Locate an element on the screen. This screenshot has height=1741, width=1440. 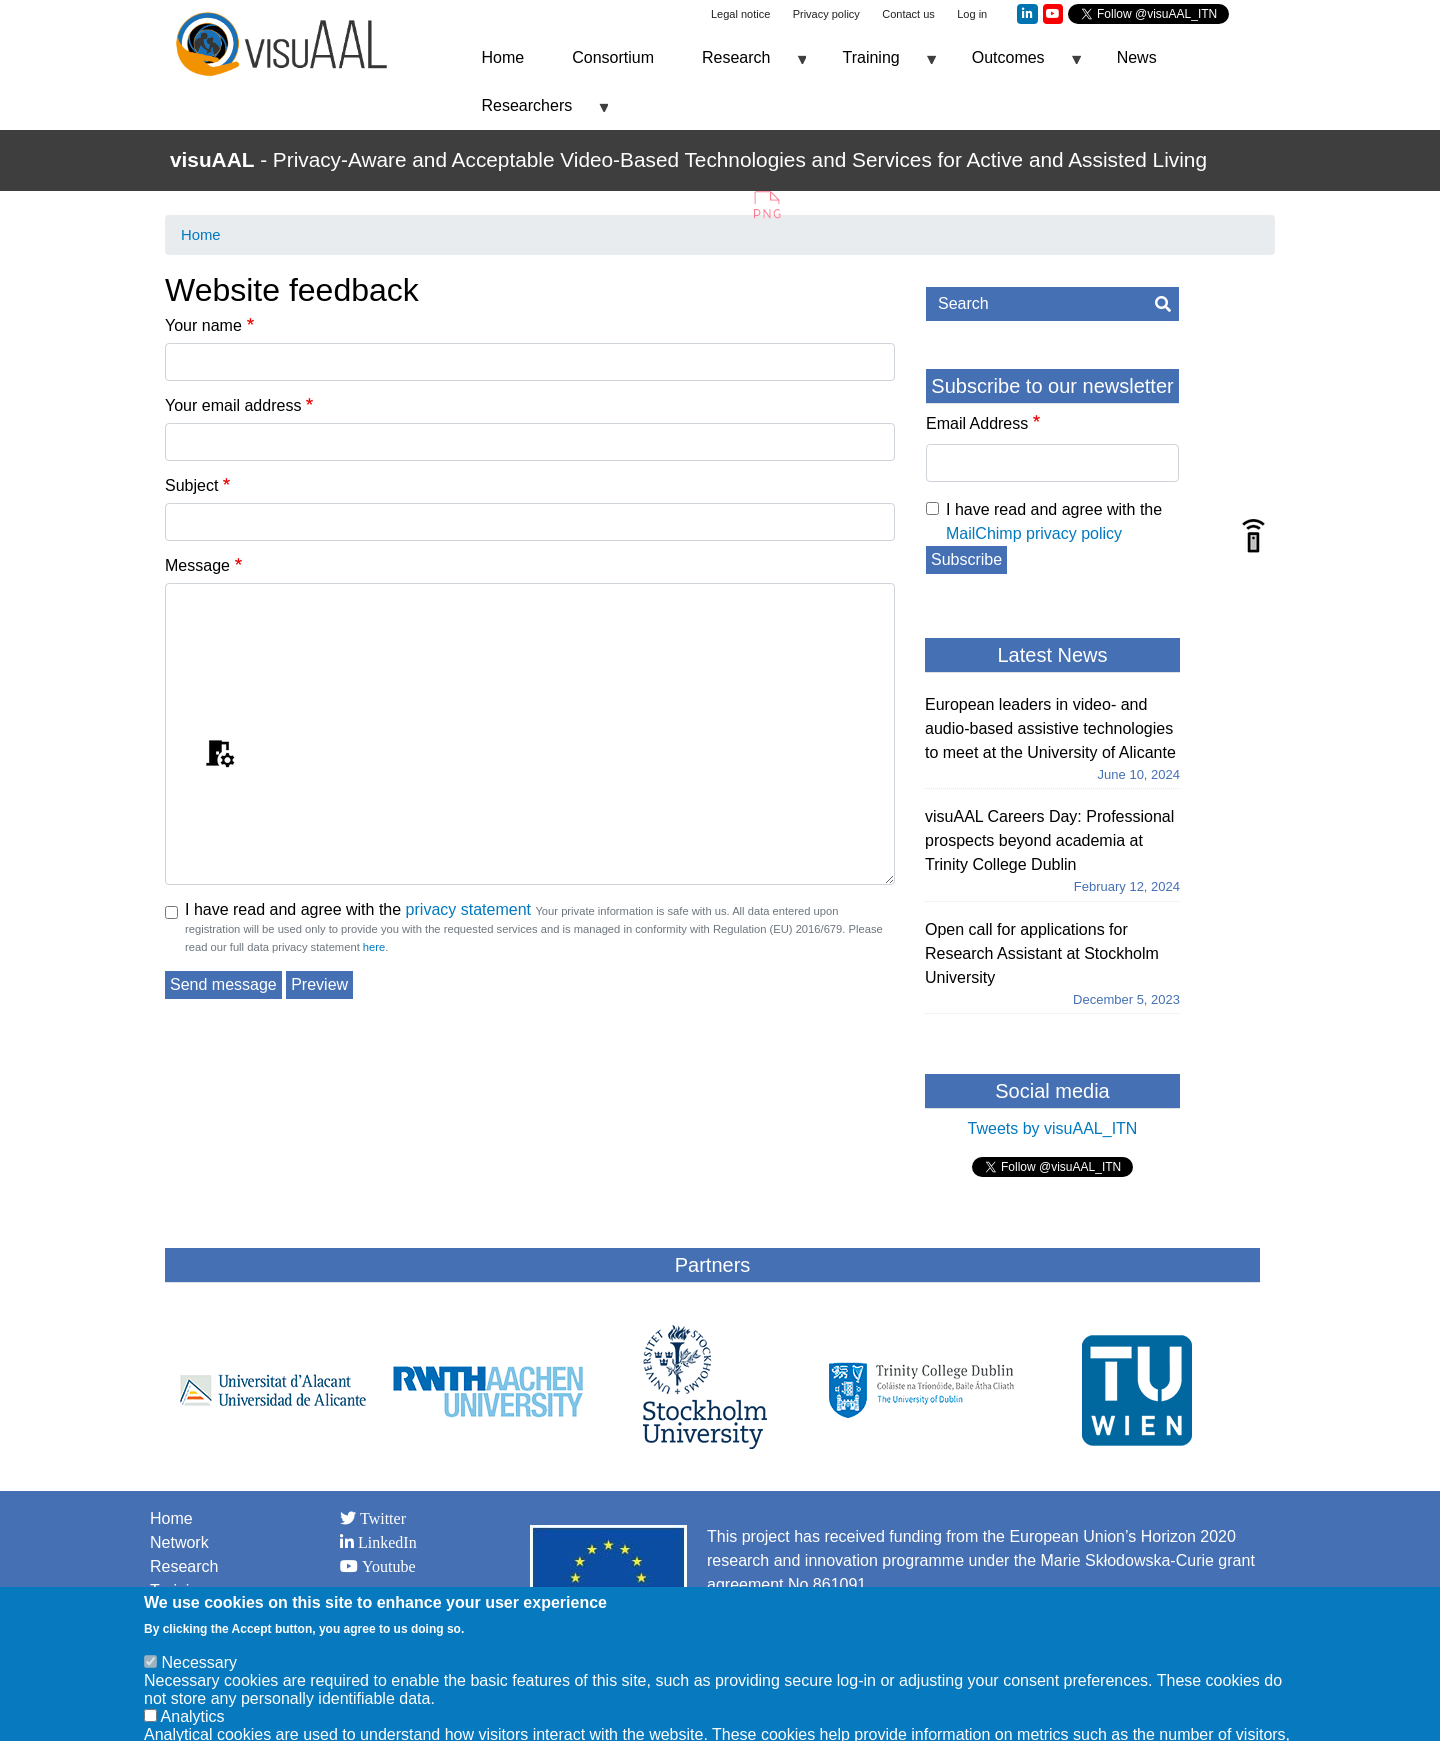
indicates a PNG image file is located at coordinates (767, 206).